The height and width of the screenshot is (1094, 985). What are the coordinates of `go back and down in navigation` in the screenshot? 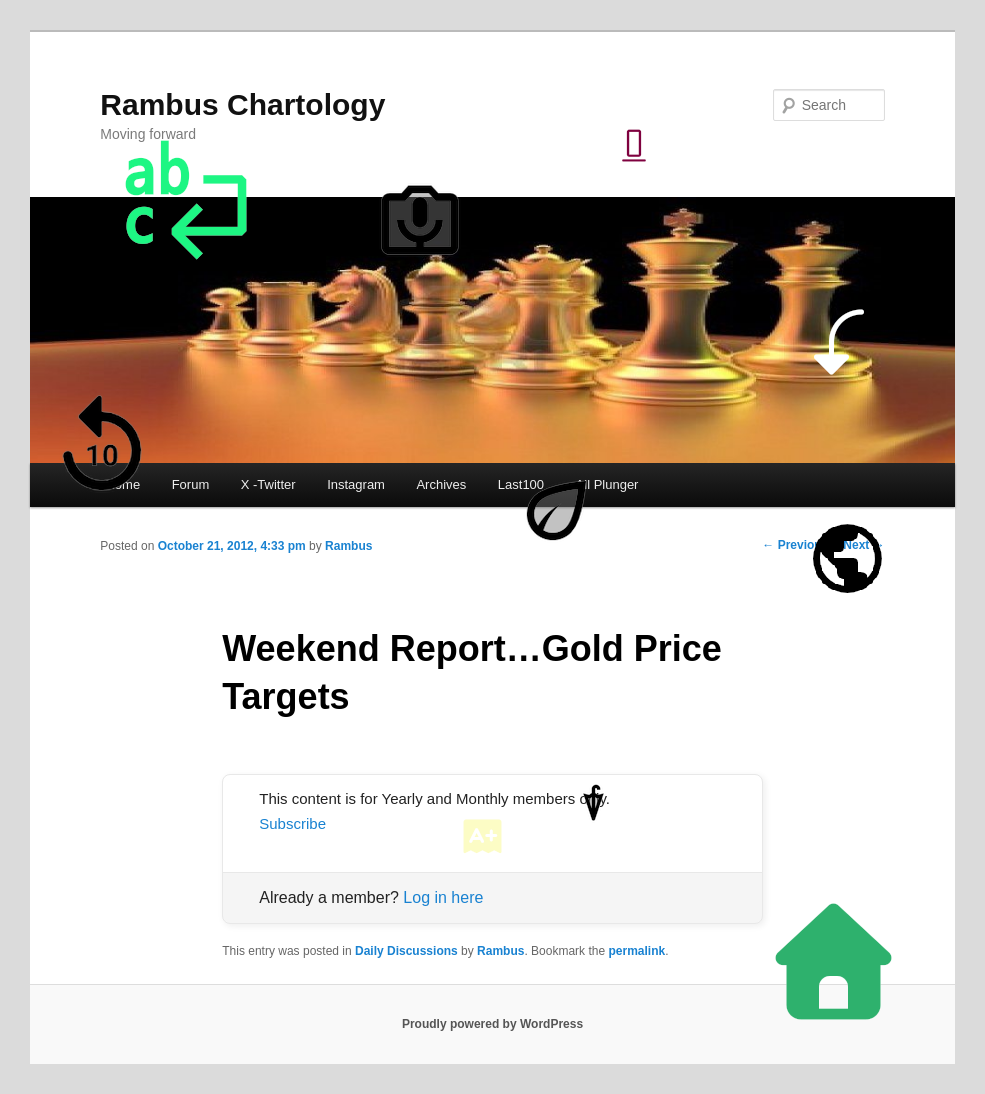 It's located at (839, 342).